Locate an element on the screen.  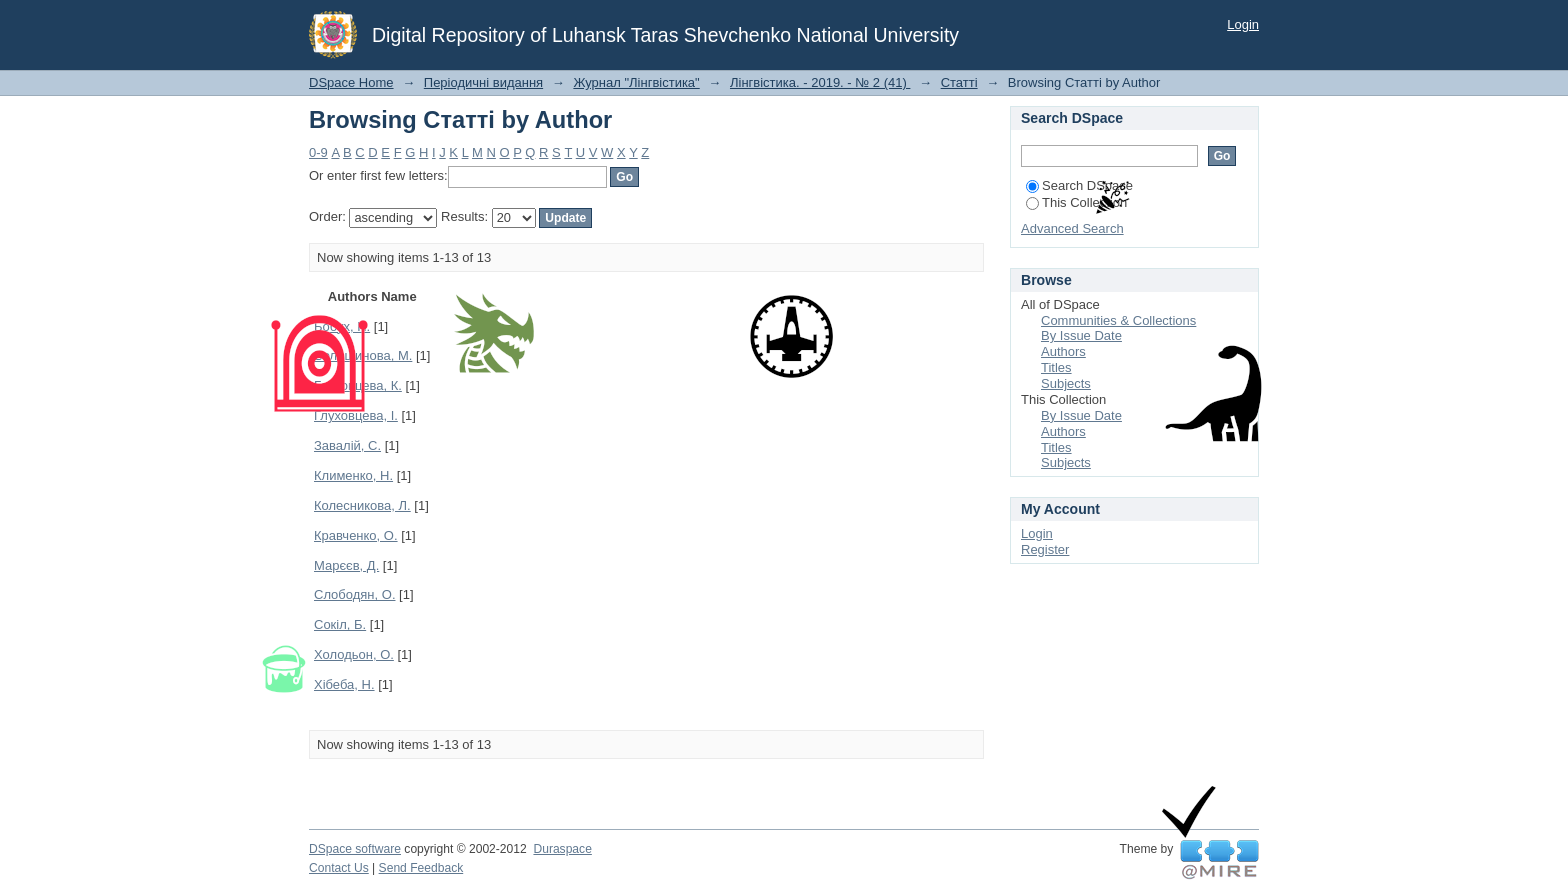
target lock or tracking indicator is located at coordinates (792, 337).